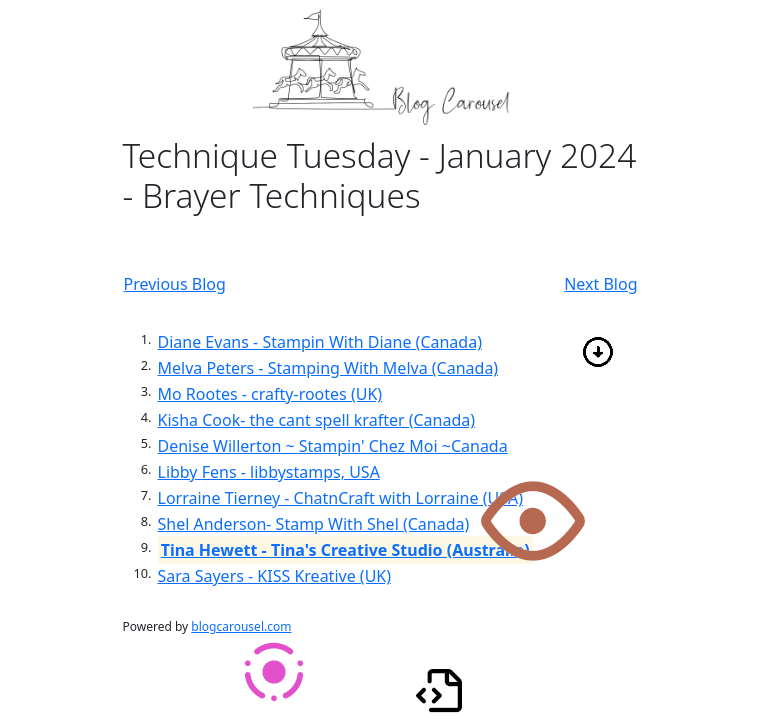 The image size is (761, 720). I want to click on download file or content, so click(598, 352).